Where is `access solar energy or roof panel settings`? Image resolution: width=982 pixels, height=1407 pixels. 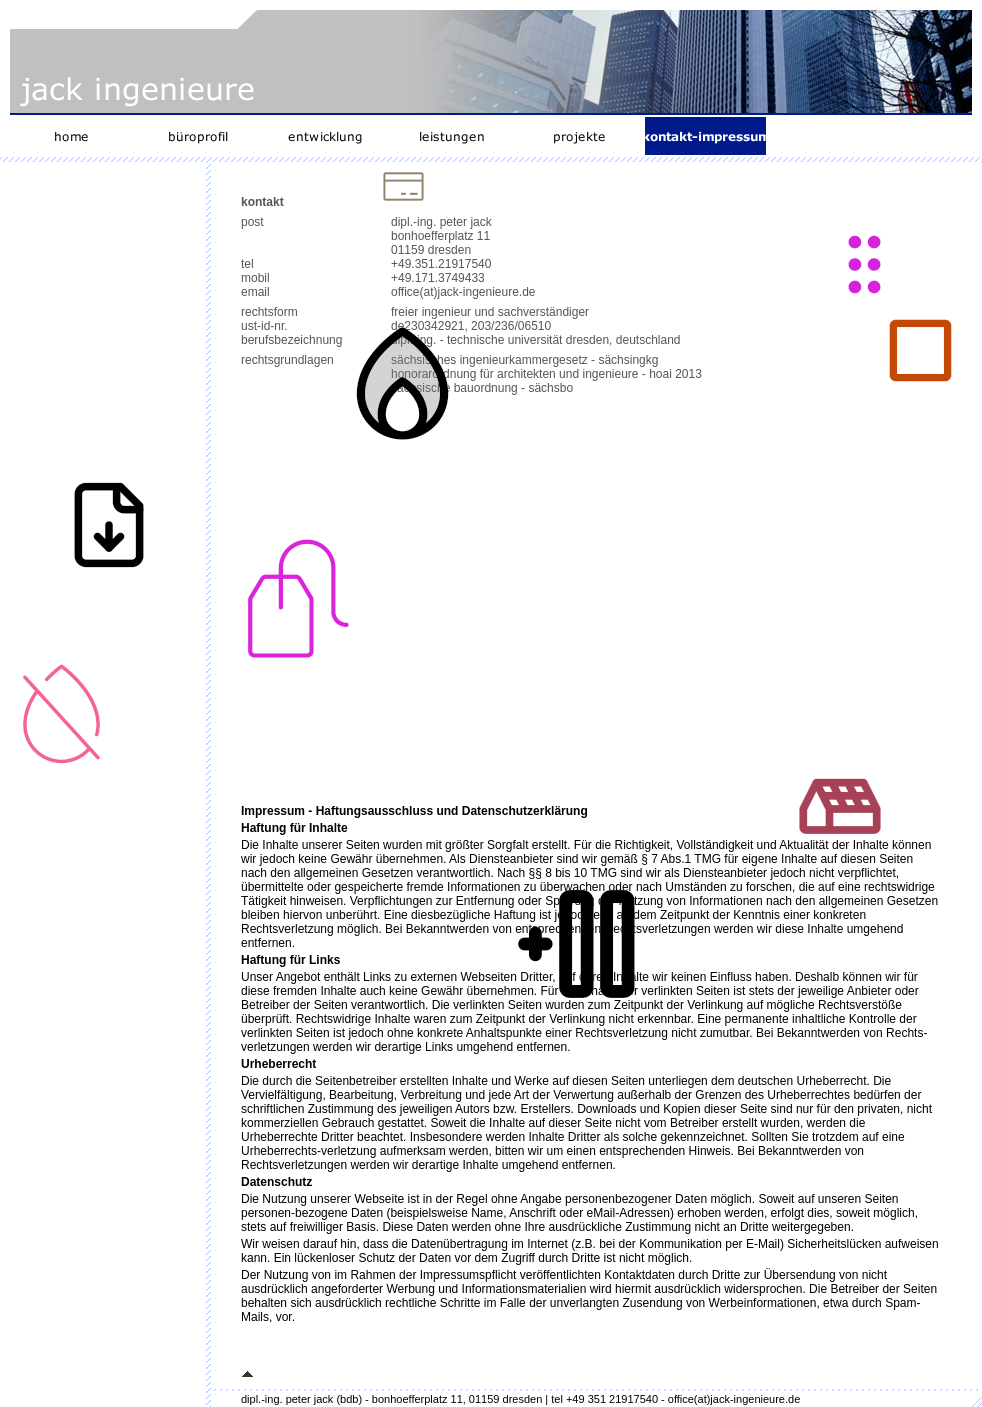
access solar energy or roof panel settings is located at coordinates (840, 809).